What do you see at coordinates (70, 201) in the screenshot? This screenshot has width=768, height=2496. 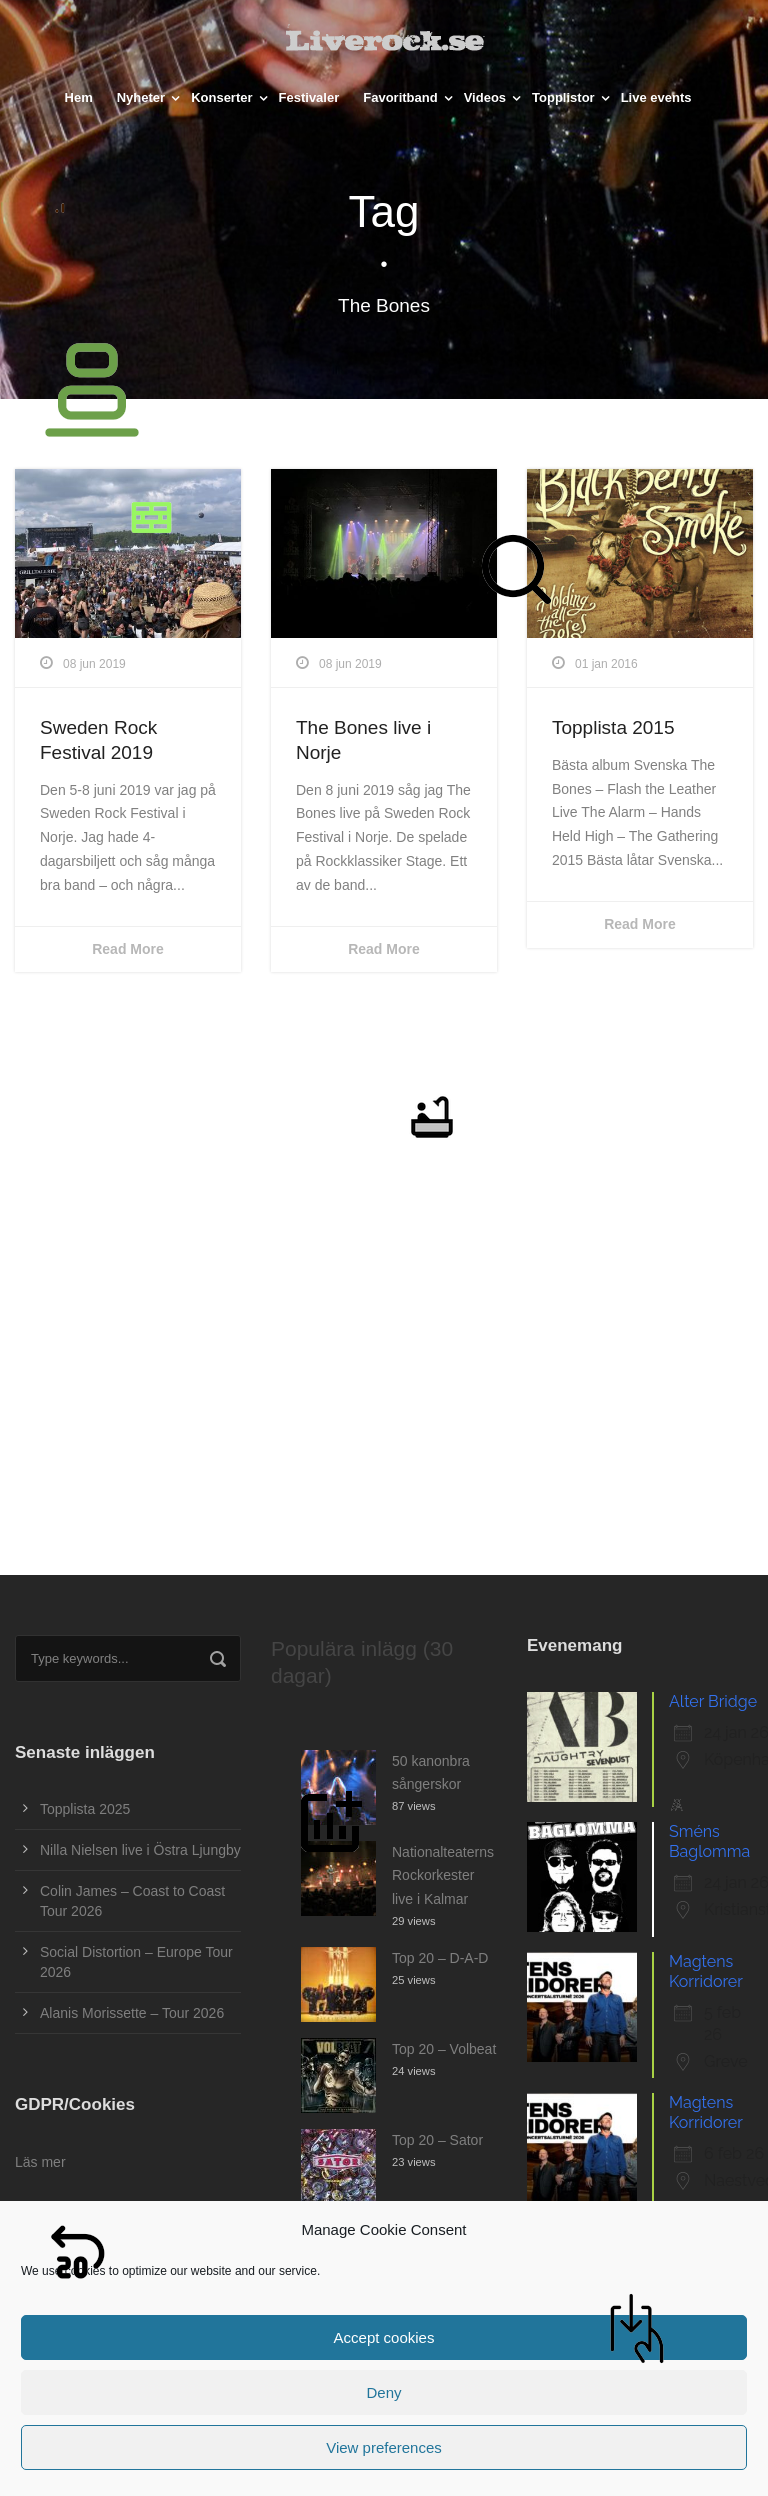 I see `indicates weak cellular network signal` at bounding box center [70, 201].